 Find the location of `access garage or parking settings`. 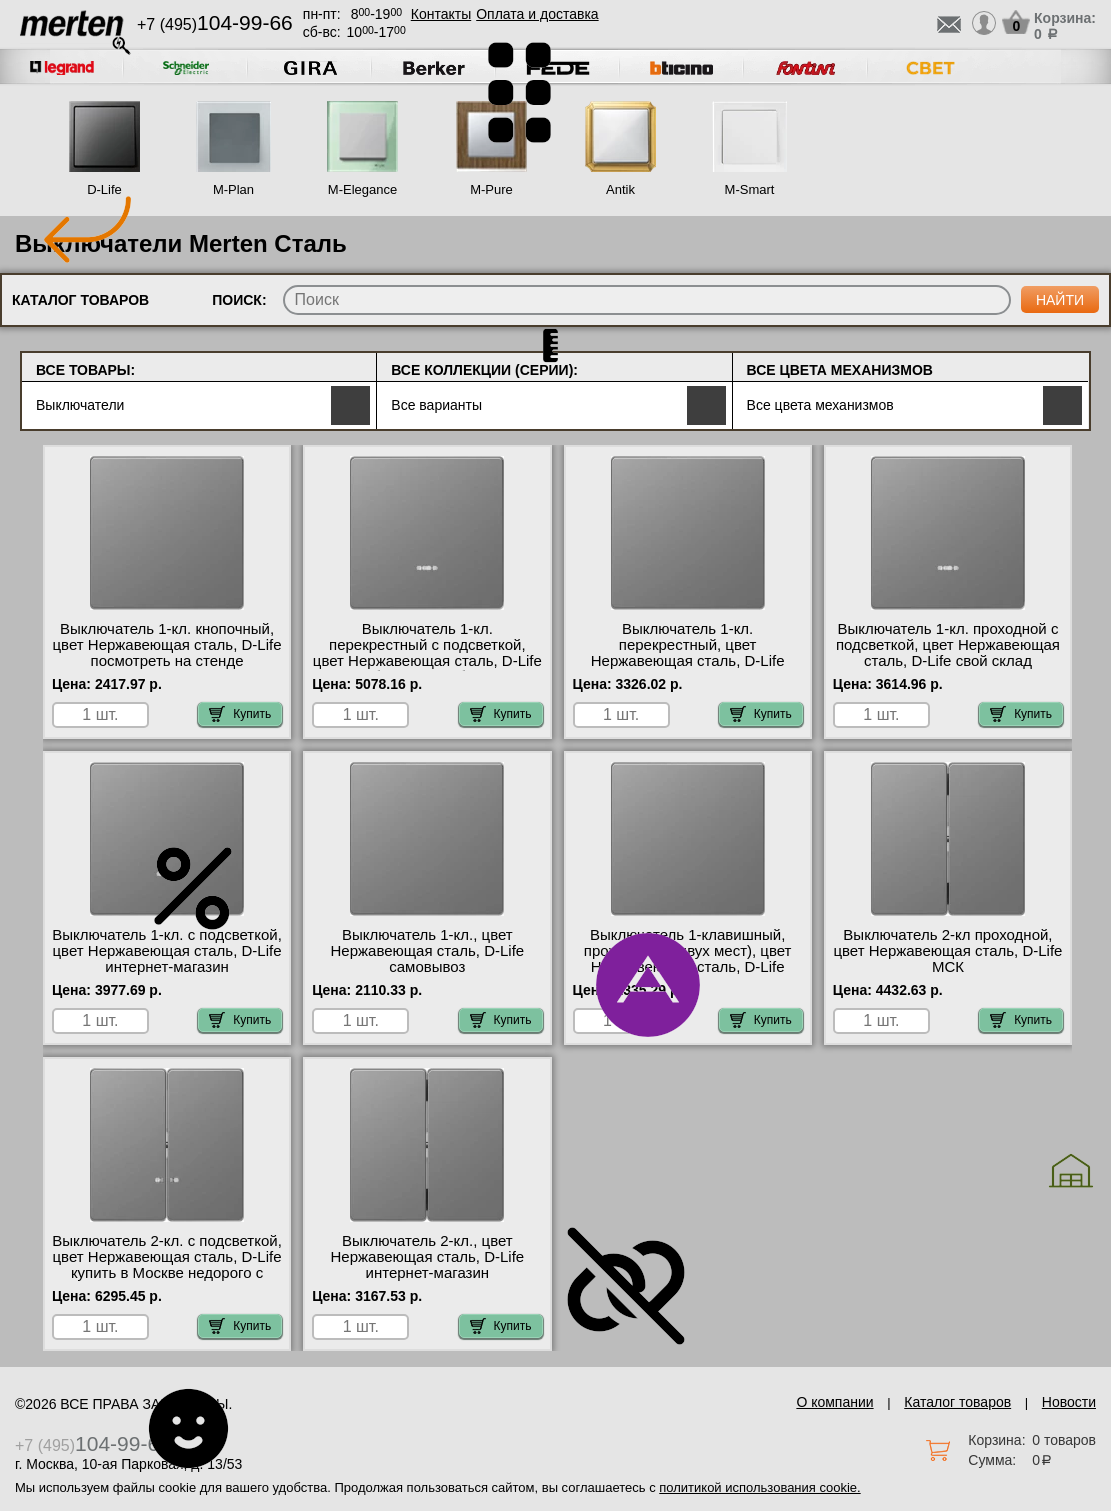

access garage or parking settings is located at coordinates (1071, 1173).